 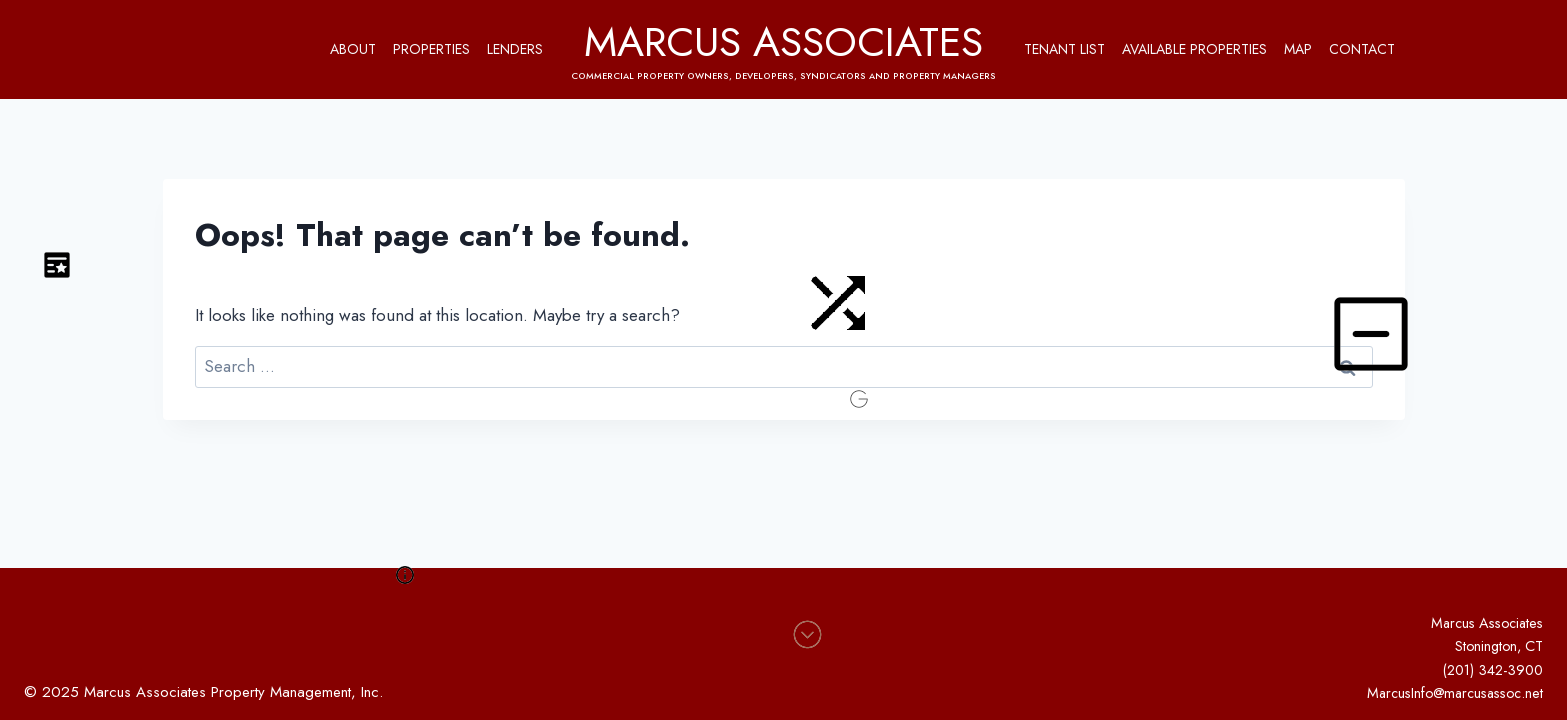 What do you see at coordinates (859, 399) in the screenshot?
I see `sign in with Google` at bounding box center [859, 399].